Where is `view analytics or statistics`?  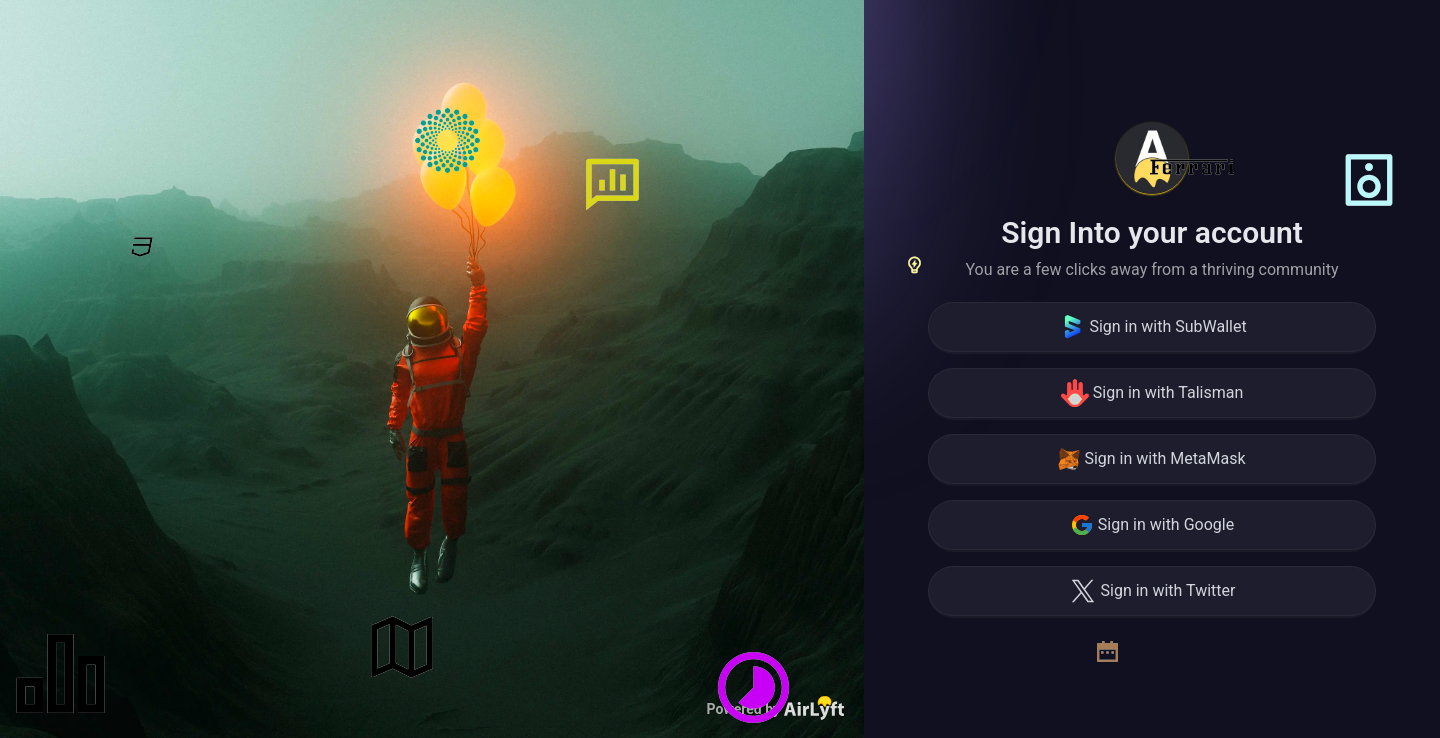
view analytics or statistics is located at coordinates (60, 673).